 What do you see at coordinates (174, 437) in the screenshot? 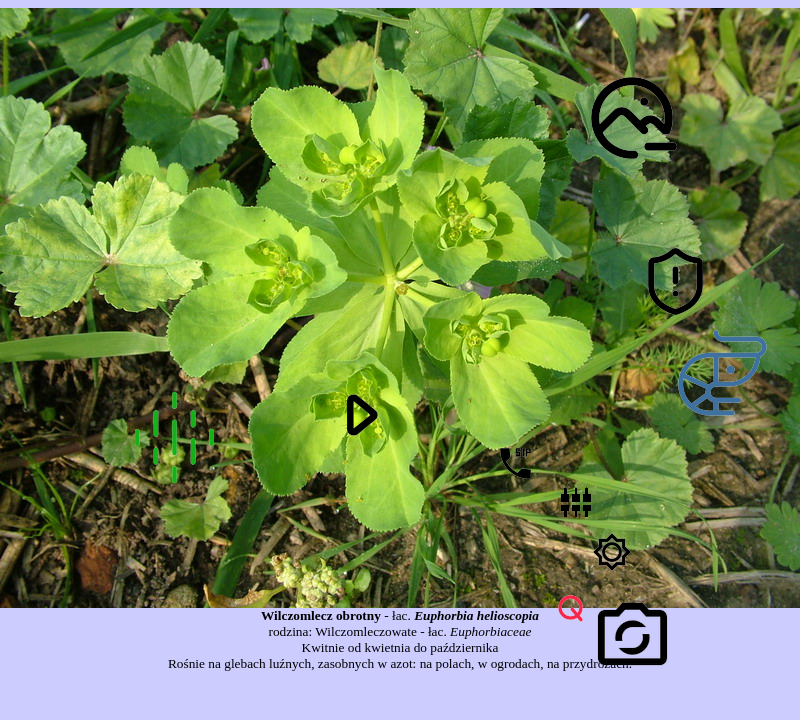
I see `open google podcasts` at bounding box center [174, 437].